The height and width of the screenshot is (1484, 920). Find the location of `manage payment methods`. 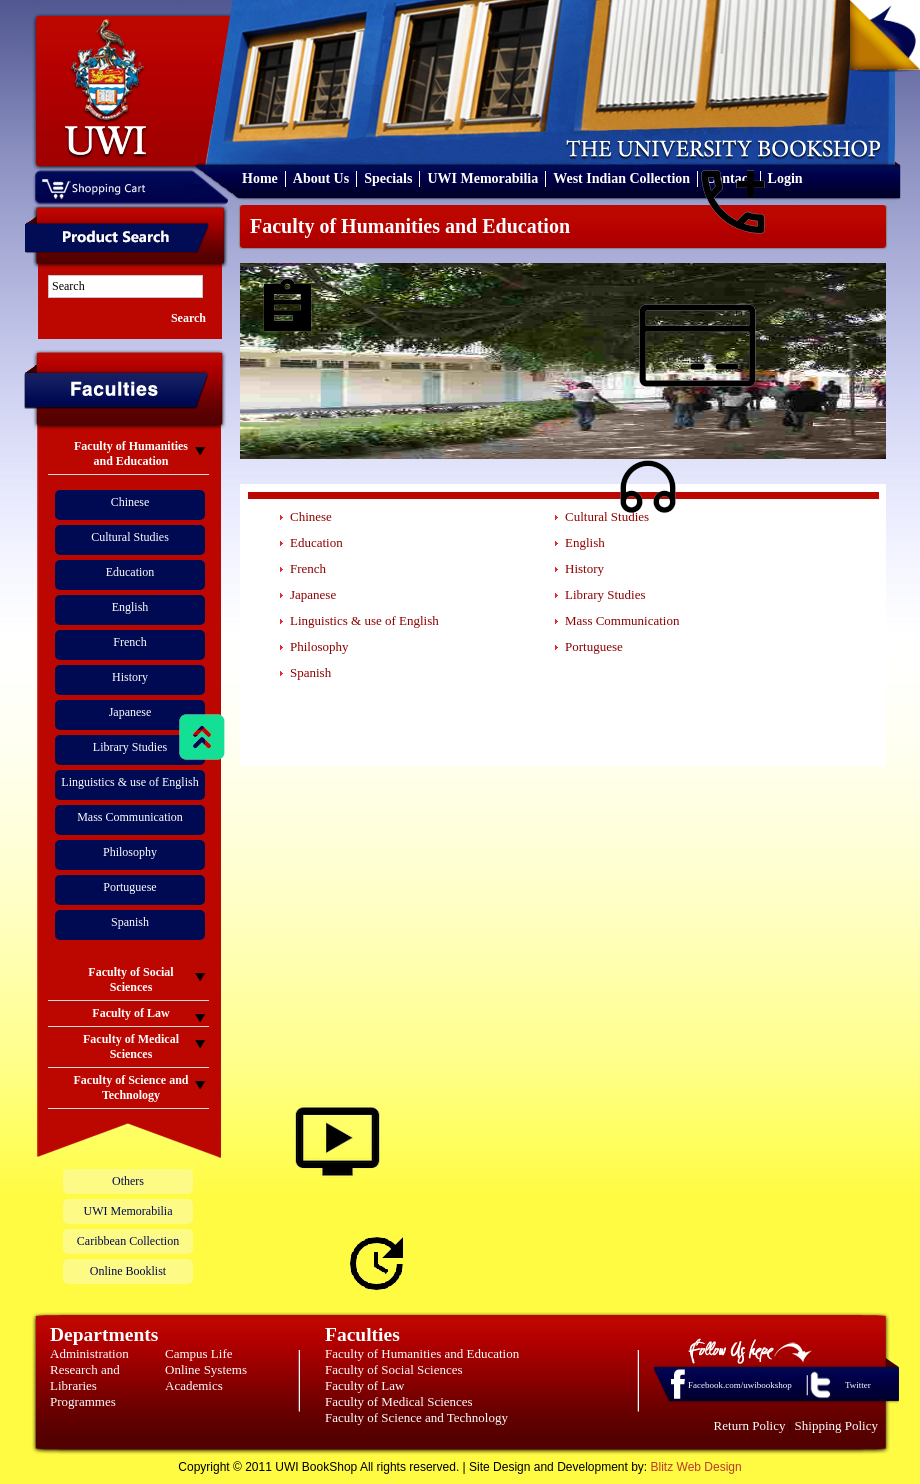

manage payment methods is located at coordinates (697, 345).